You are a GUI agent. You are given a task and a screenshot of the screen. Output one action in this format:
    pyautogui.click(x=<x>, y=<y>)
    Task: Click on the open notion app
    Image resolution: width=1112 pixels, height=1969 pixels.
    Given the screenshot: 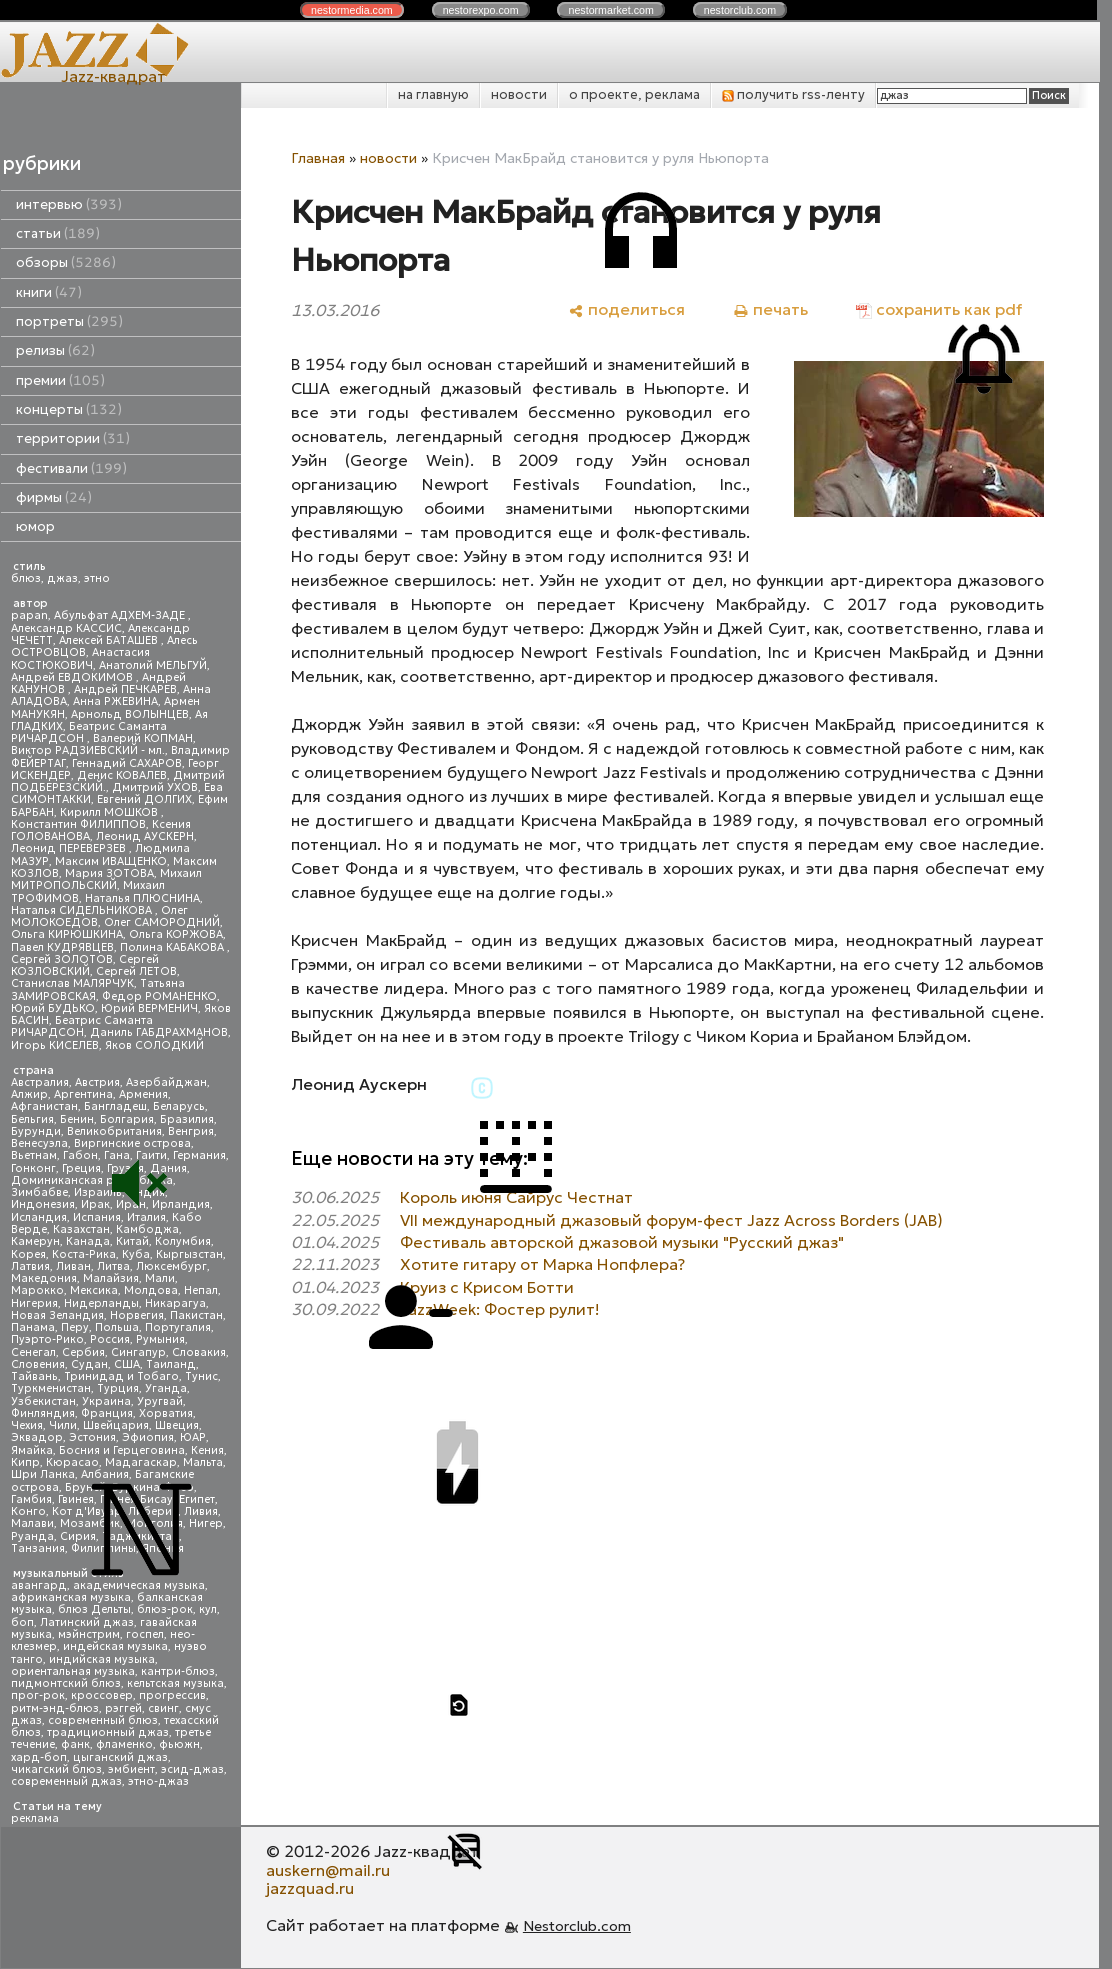 What is the action you would take?
    pyautogui.click(x=141, y=1529)
    